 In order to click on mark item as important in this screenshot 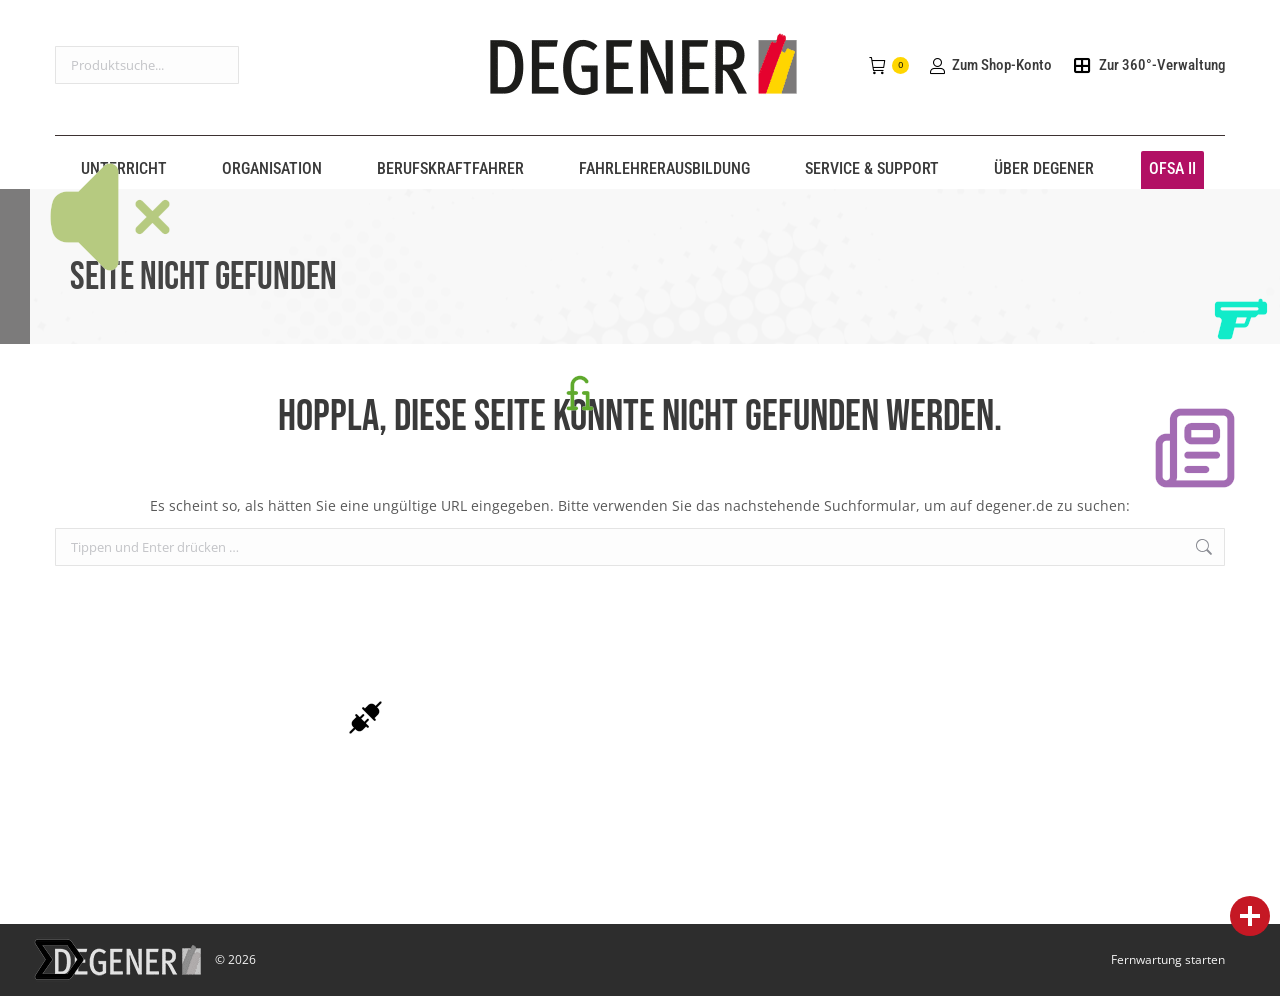, I will do `click(58, 959)`.